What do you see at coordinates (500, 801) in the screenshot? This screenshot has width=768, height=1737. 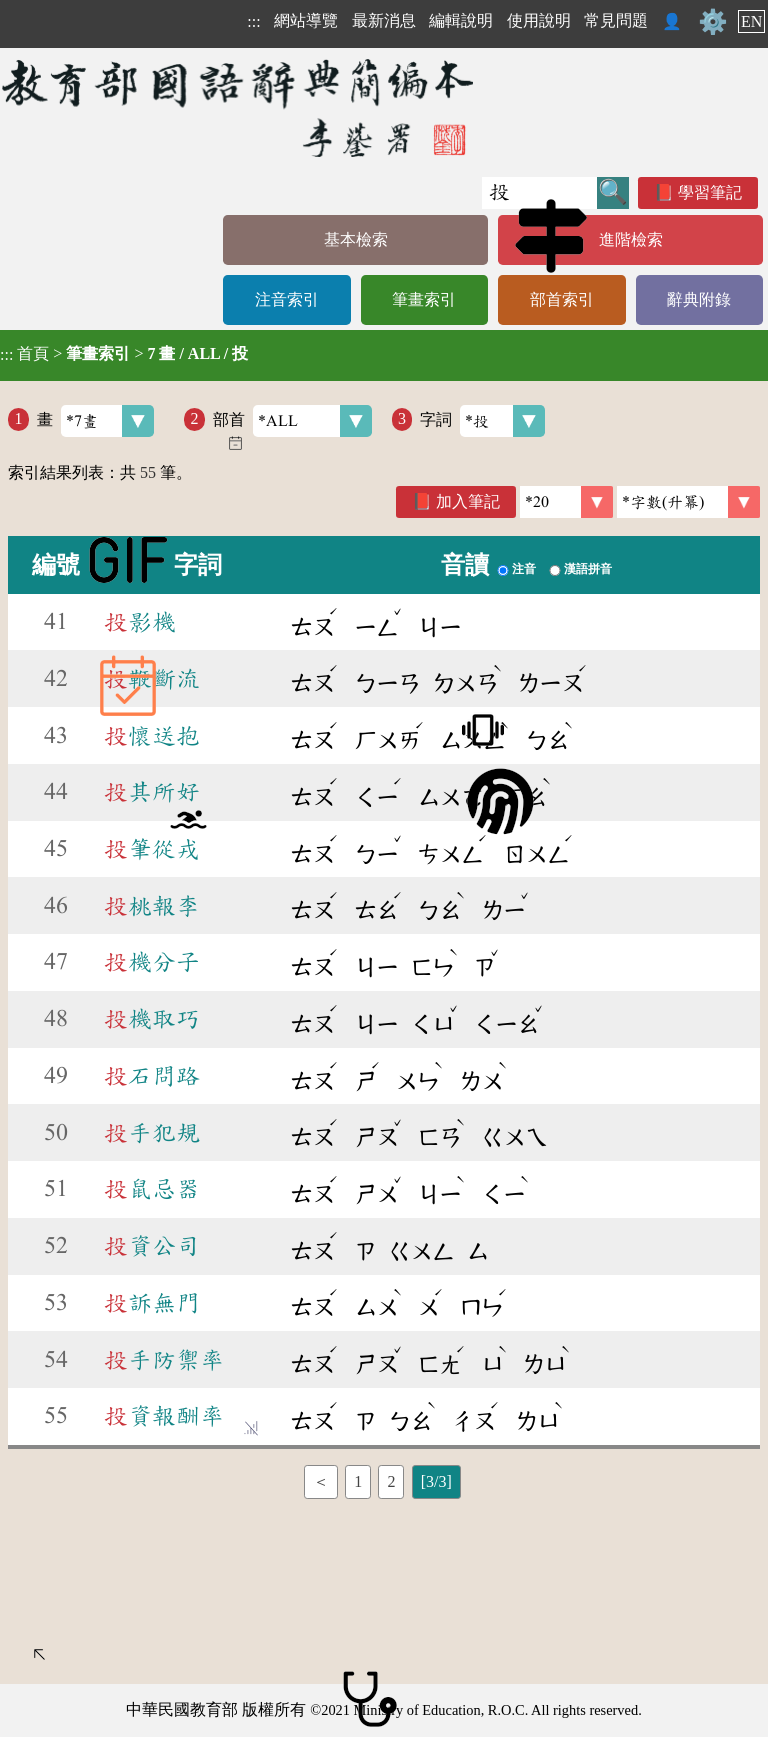 I see `authenticate with fingerprint` at bounding box center [500, 801].